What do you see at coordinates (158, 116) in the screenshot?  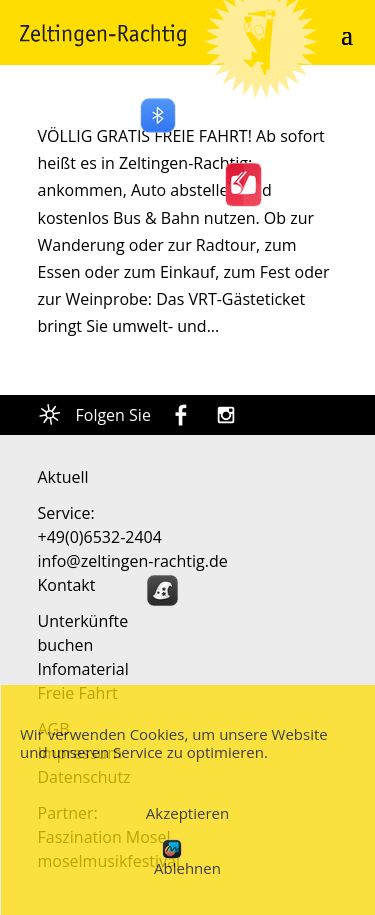 I see `open bluetooth settings` at bounding box center [158, 116].